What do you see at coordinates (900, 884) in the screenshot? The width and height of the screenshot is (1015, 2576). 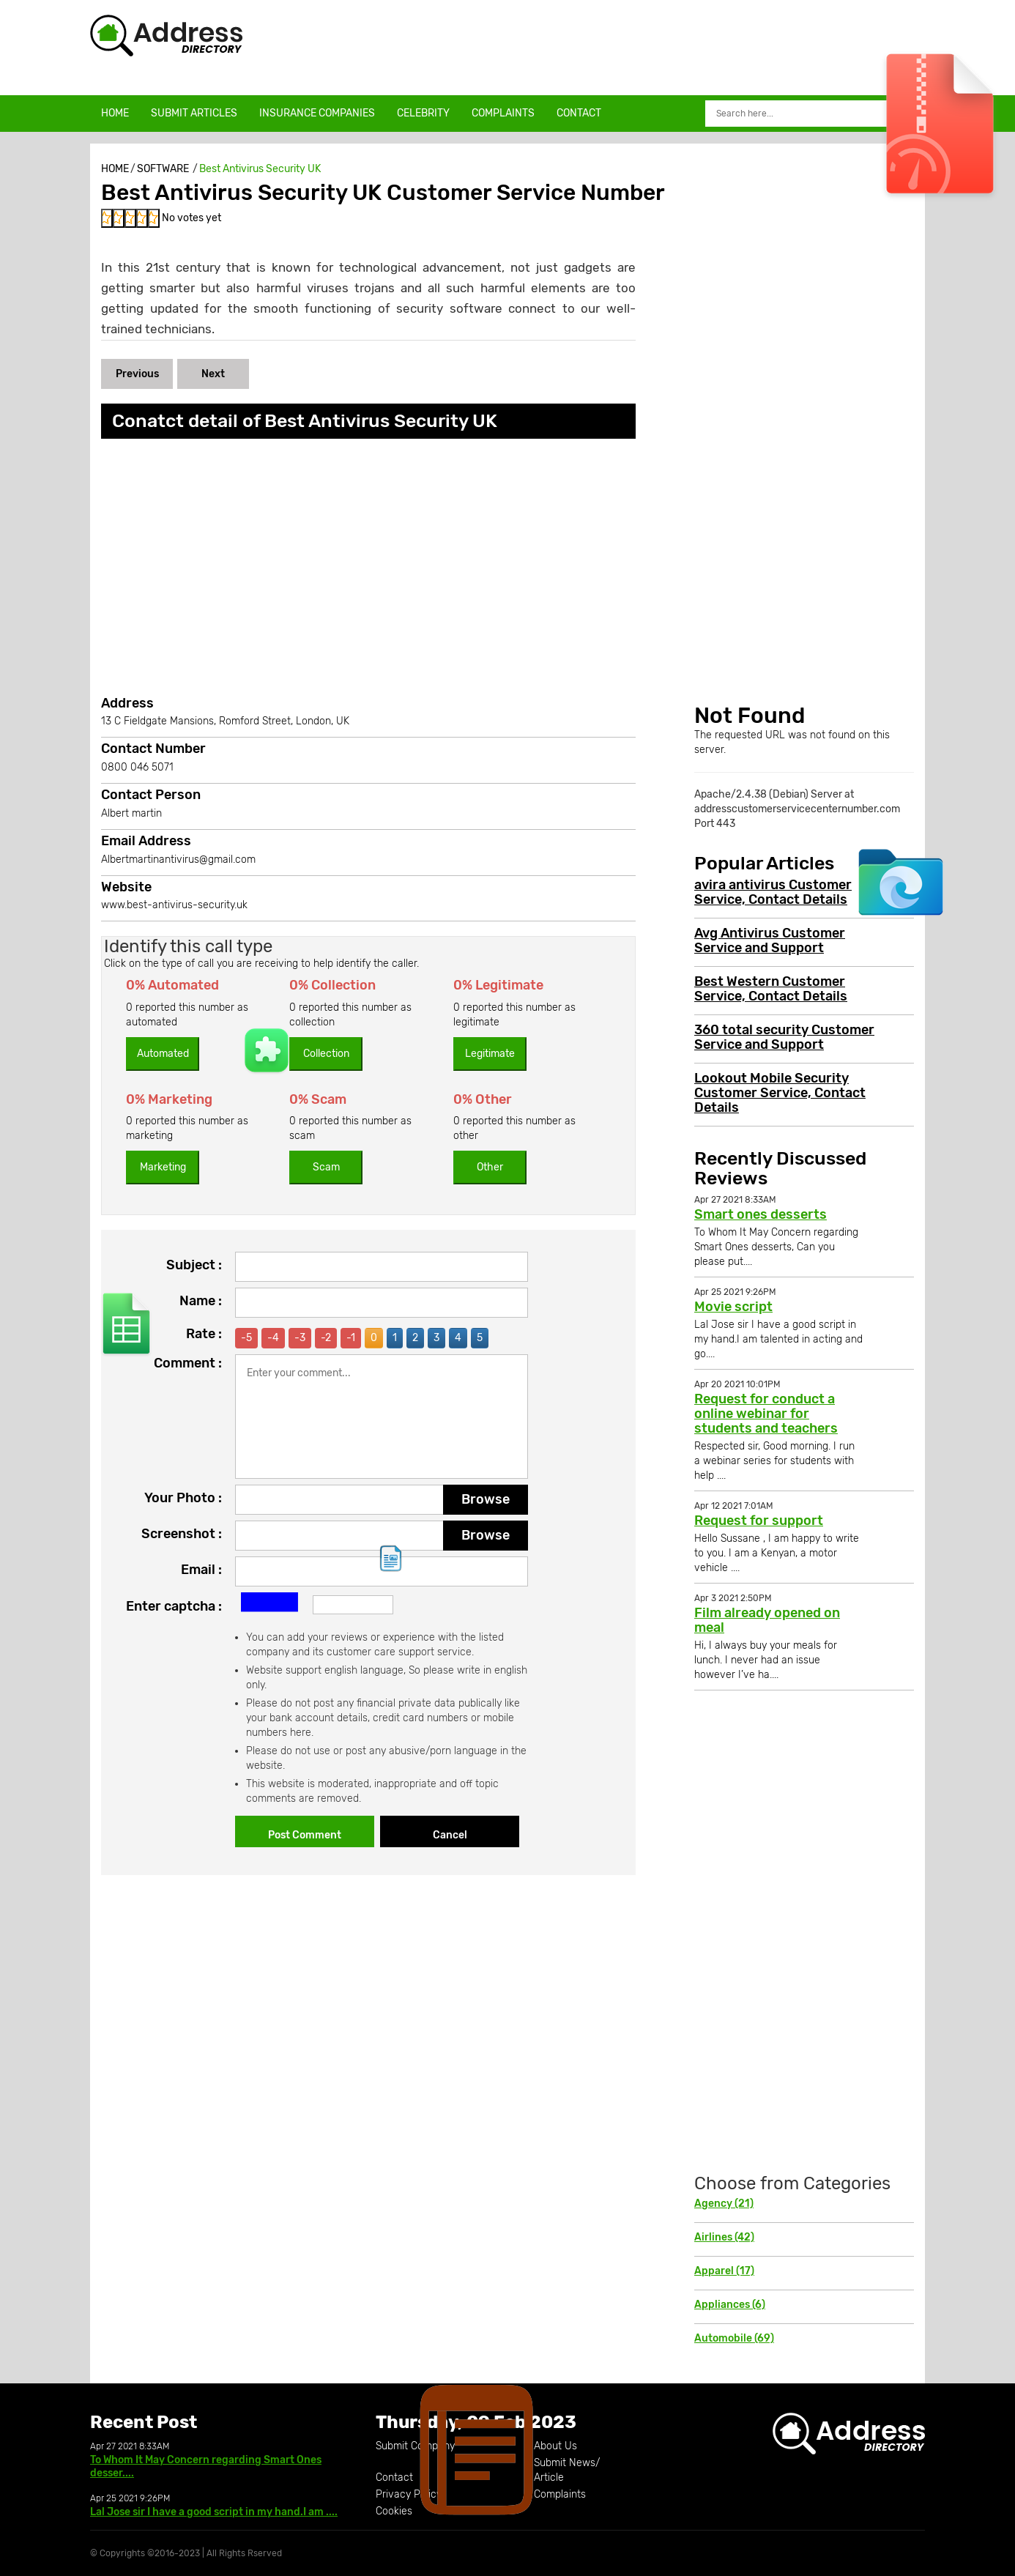 I see `open folder containing Microsoft Edge browser files` at bounding box center [900, 884].